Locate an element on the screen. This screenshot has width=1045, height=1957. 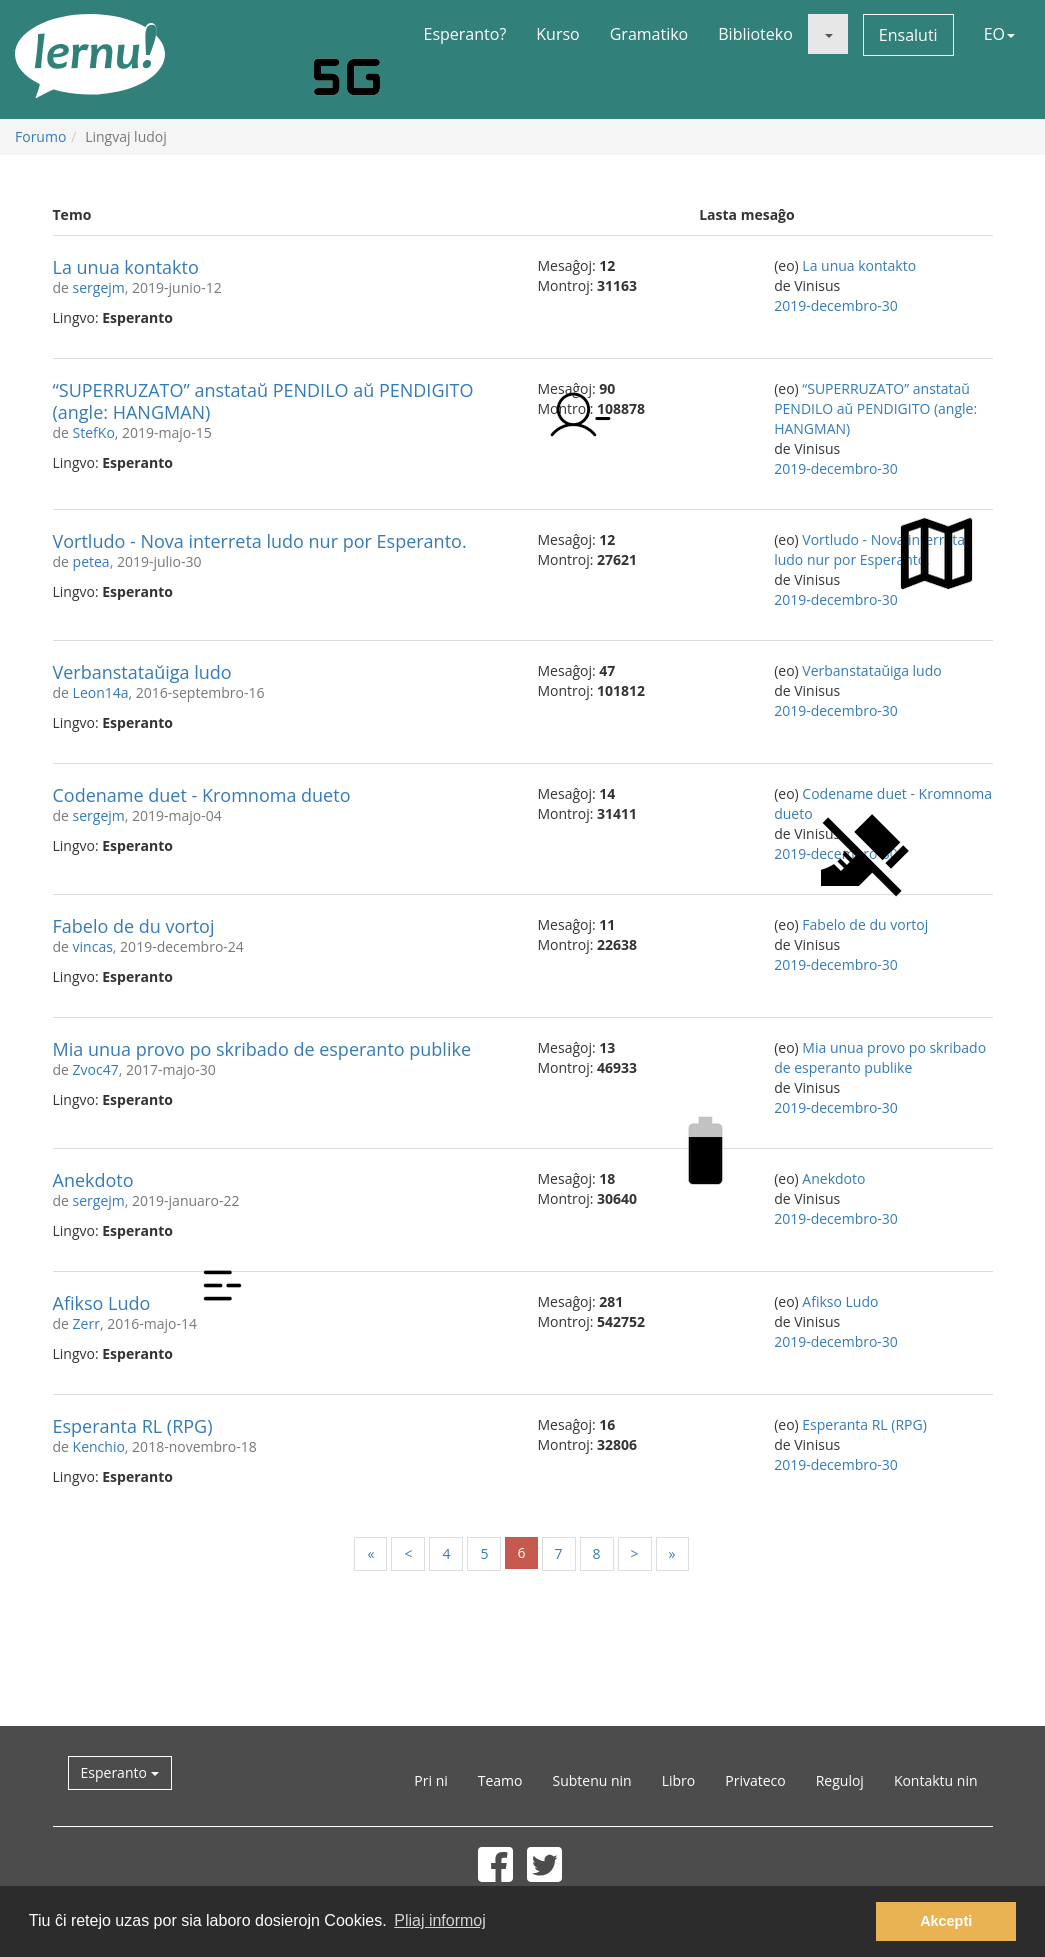
indicates battery is at 90% charge is located at coordinates (705, 1150).